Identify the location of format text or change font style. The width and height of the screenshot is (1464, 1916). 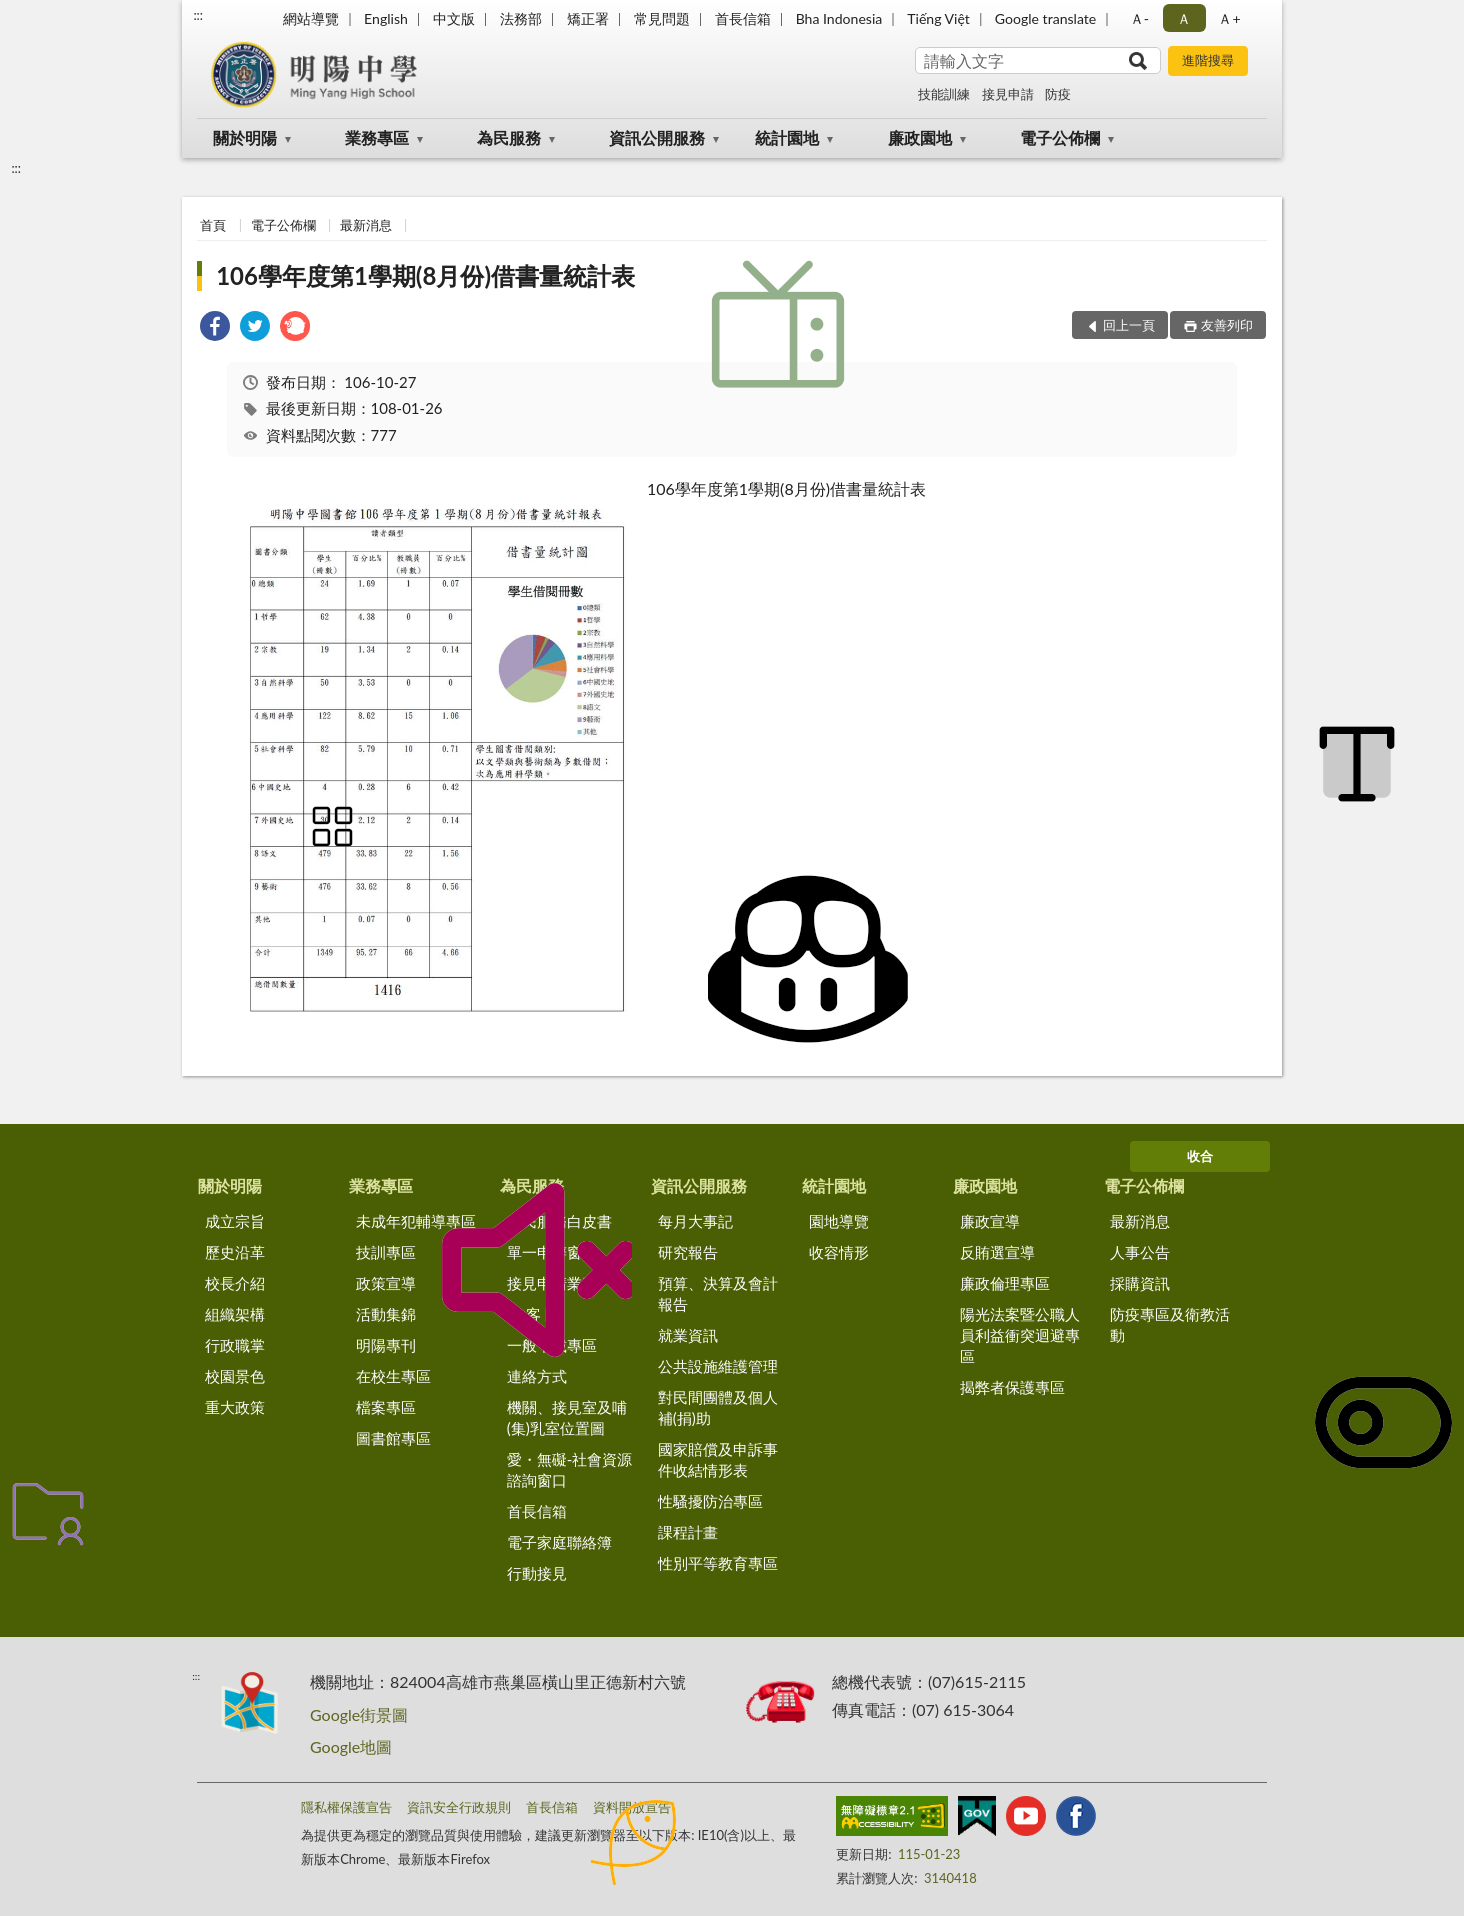
(1357, 764).